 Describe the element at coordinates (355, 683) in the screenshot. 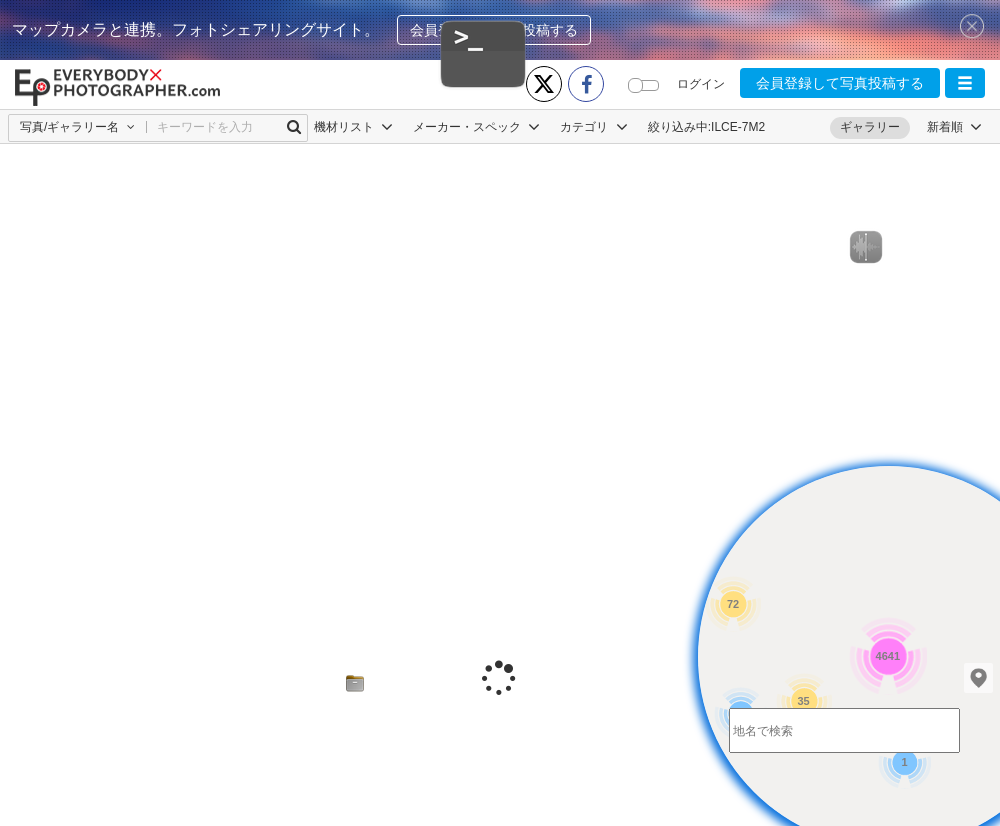

I see `open the file manager` at that location.